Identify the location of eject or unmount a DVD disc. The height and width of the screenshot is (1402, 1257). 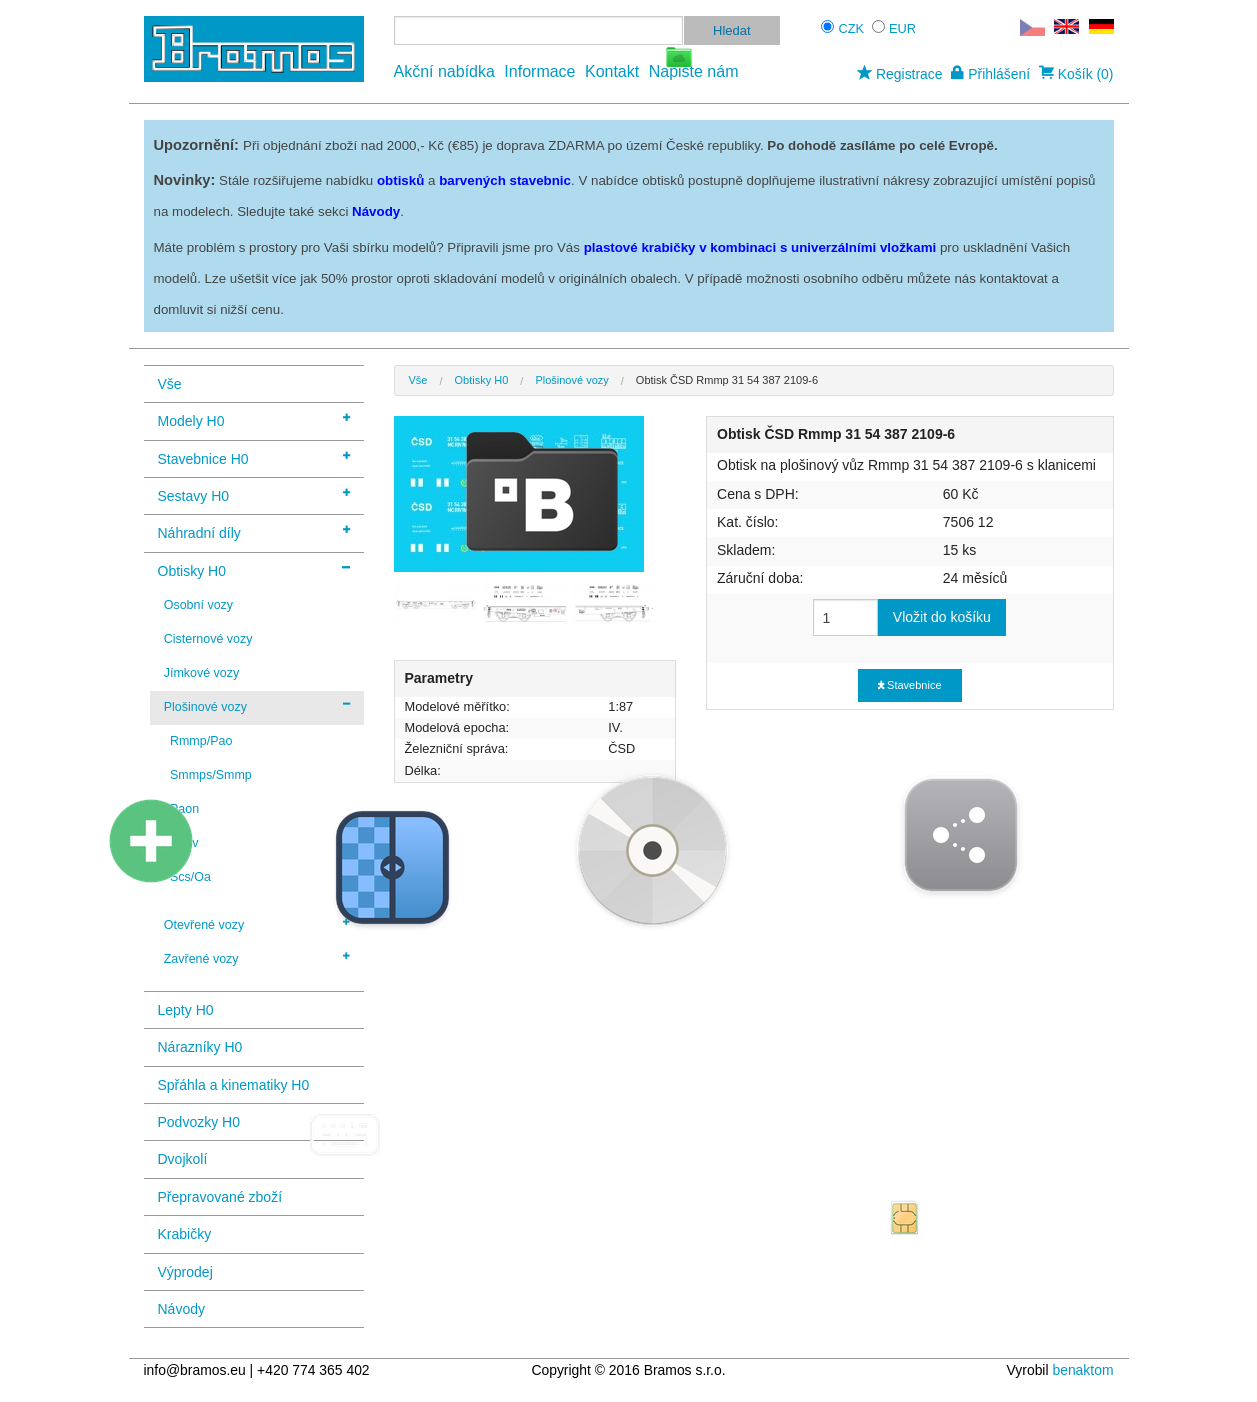
(652, 850).